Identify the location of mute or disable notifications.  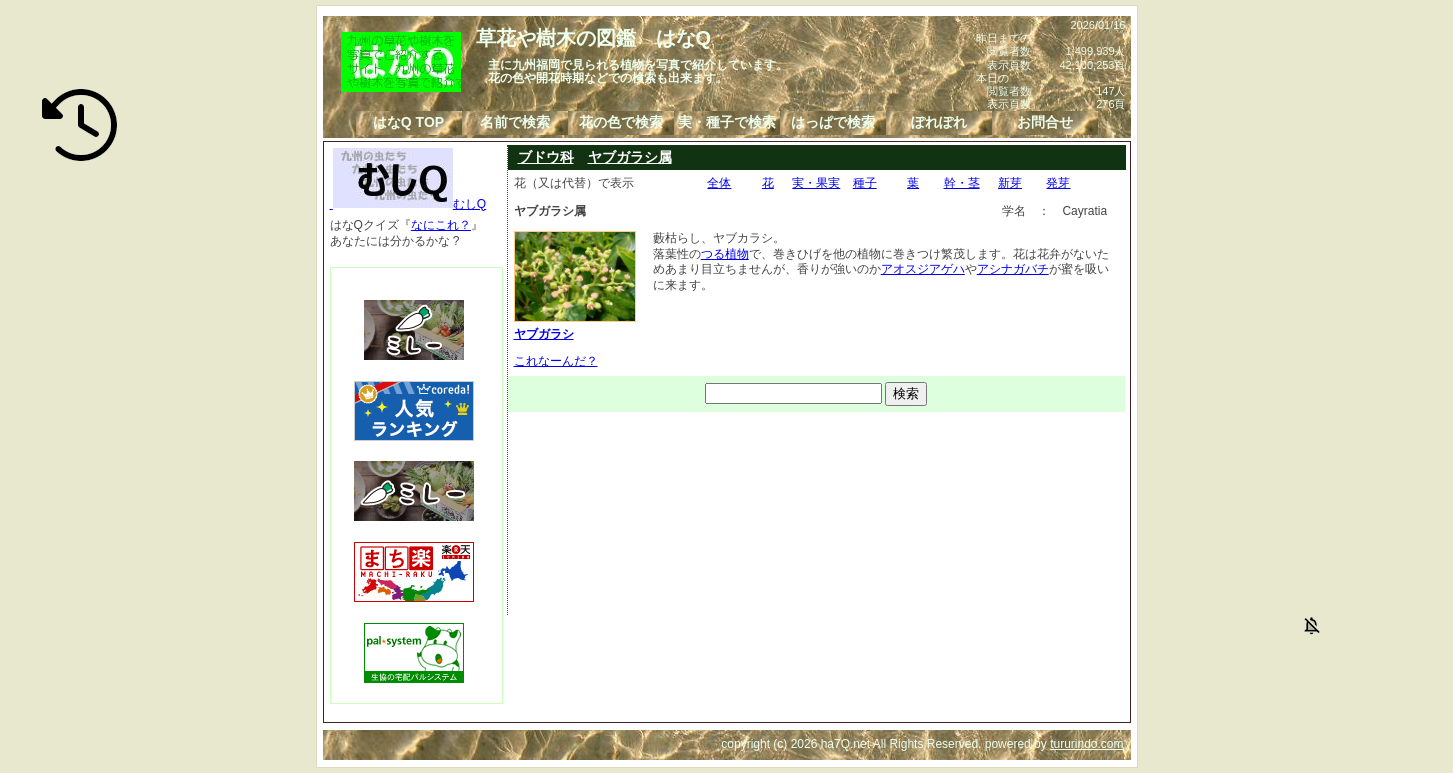
(1311, 625).